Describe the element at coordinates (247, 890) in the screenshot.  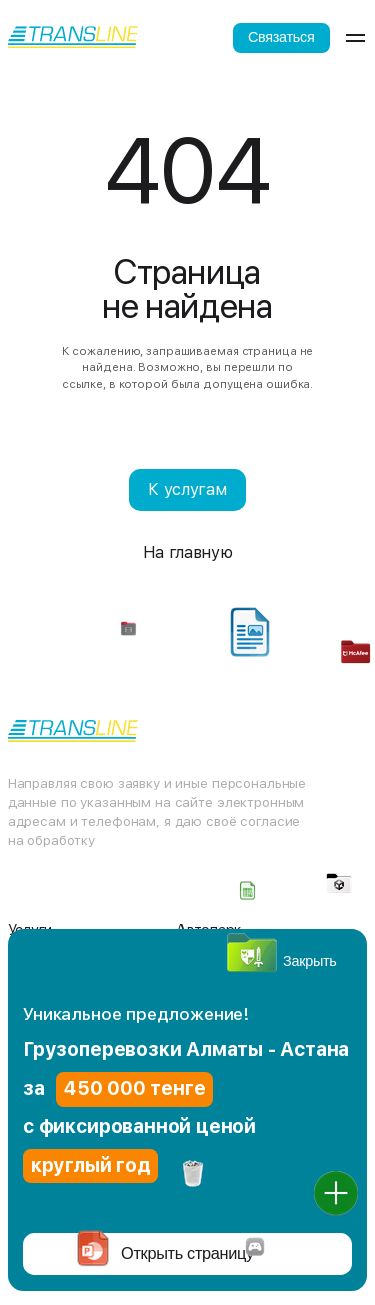
I see `open a libreoffice calc spreadsheet file` at that location.